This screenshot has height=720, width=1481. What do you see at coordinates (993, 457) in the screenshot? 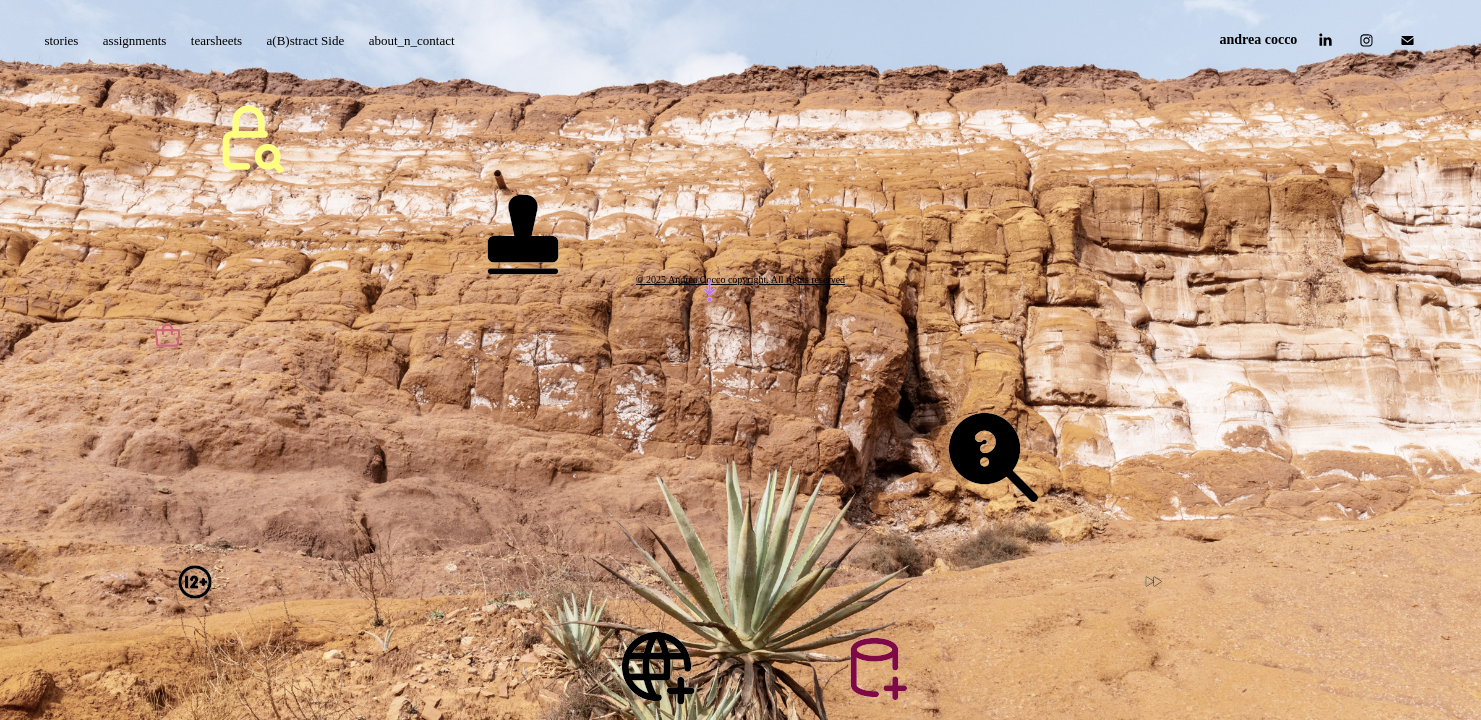
I see `search for help or support topics` at bounding box center [993, 457].